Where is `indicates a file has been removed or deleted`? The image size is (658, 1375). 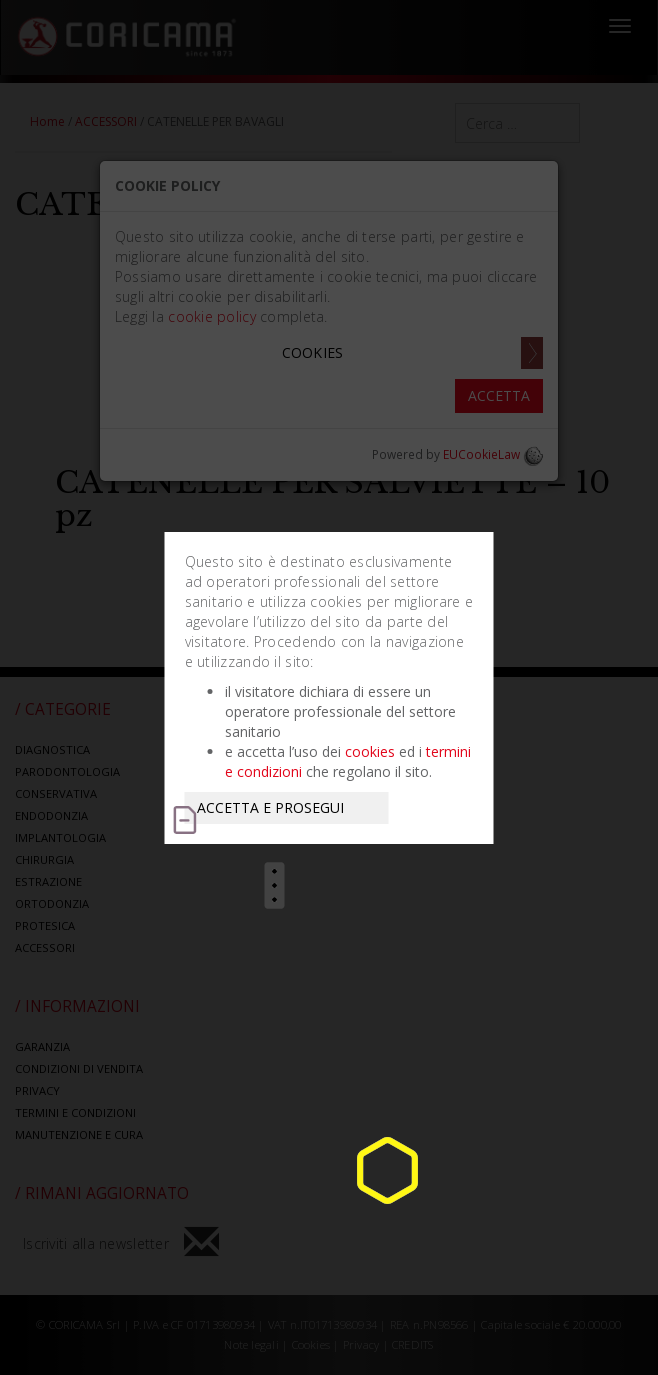
indicates a file has been removed or deleted is located at coordinates (184, 820).